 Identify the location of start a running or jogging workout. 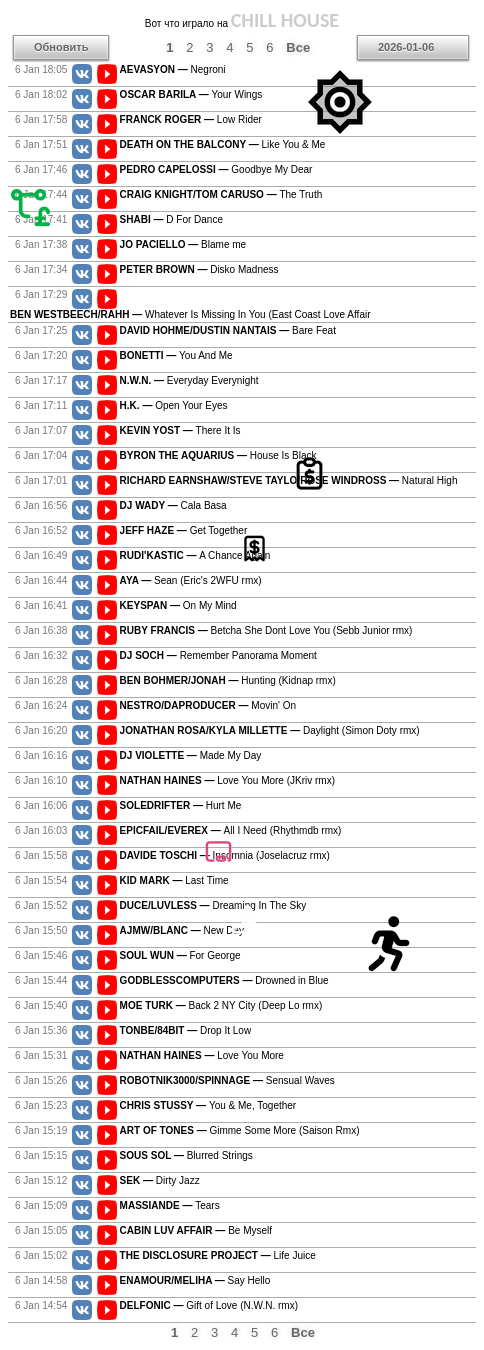
(390, 944).